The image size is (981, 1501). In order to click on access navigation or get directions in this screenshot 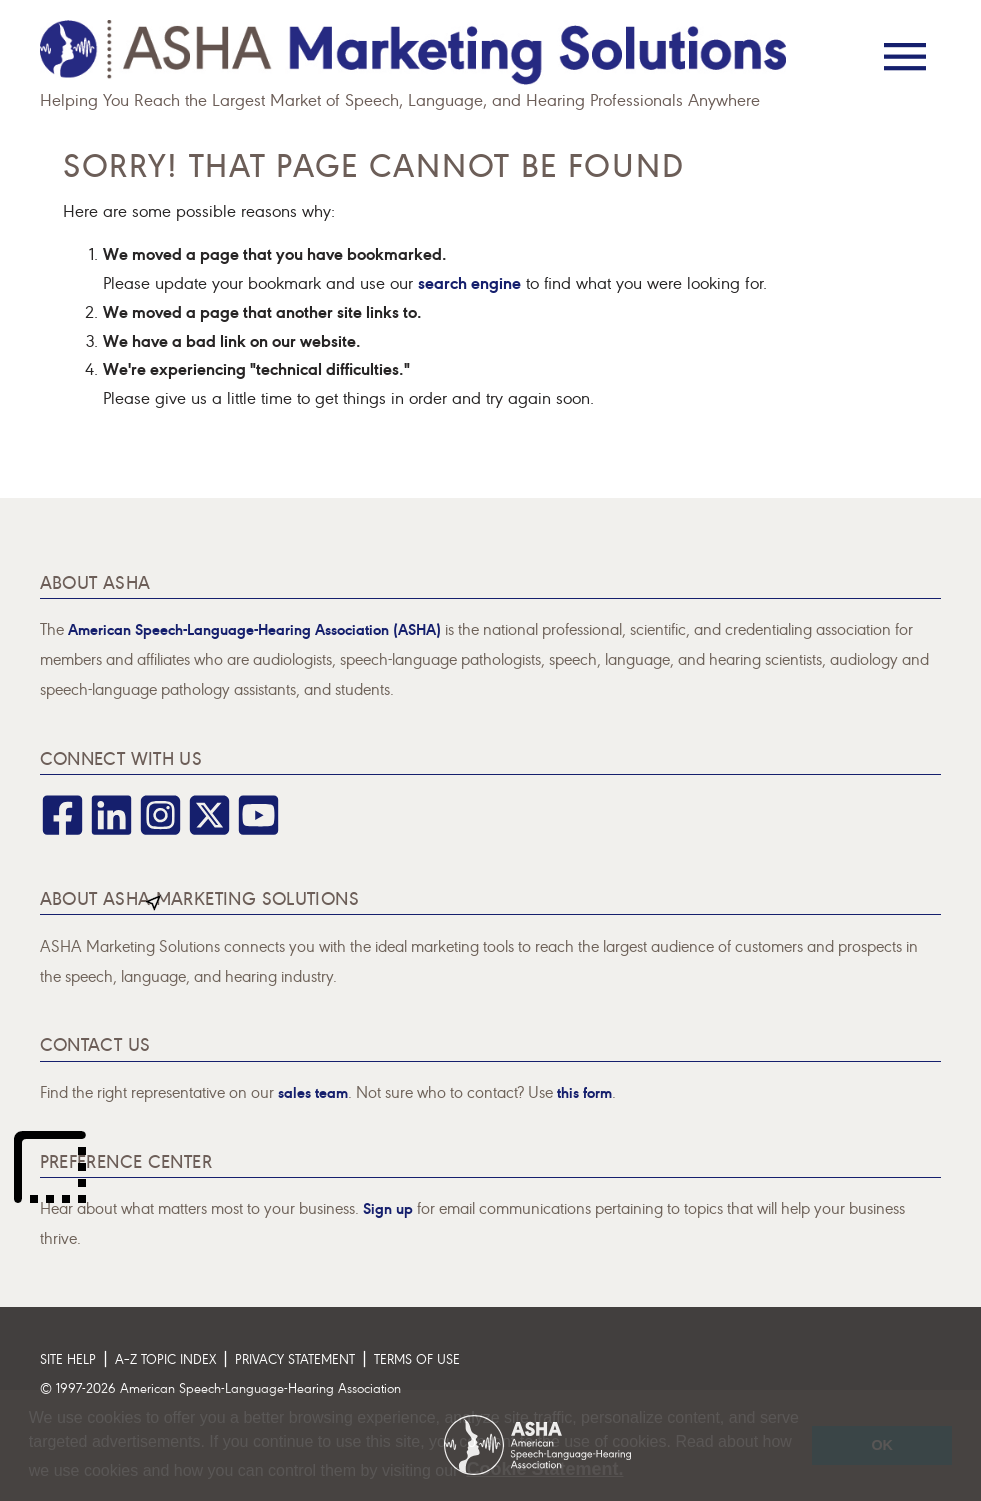, I will do `click(153, 902)`.